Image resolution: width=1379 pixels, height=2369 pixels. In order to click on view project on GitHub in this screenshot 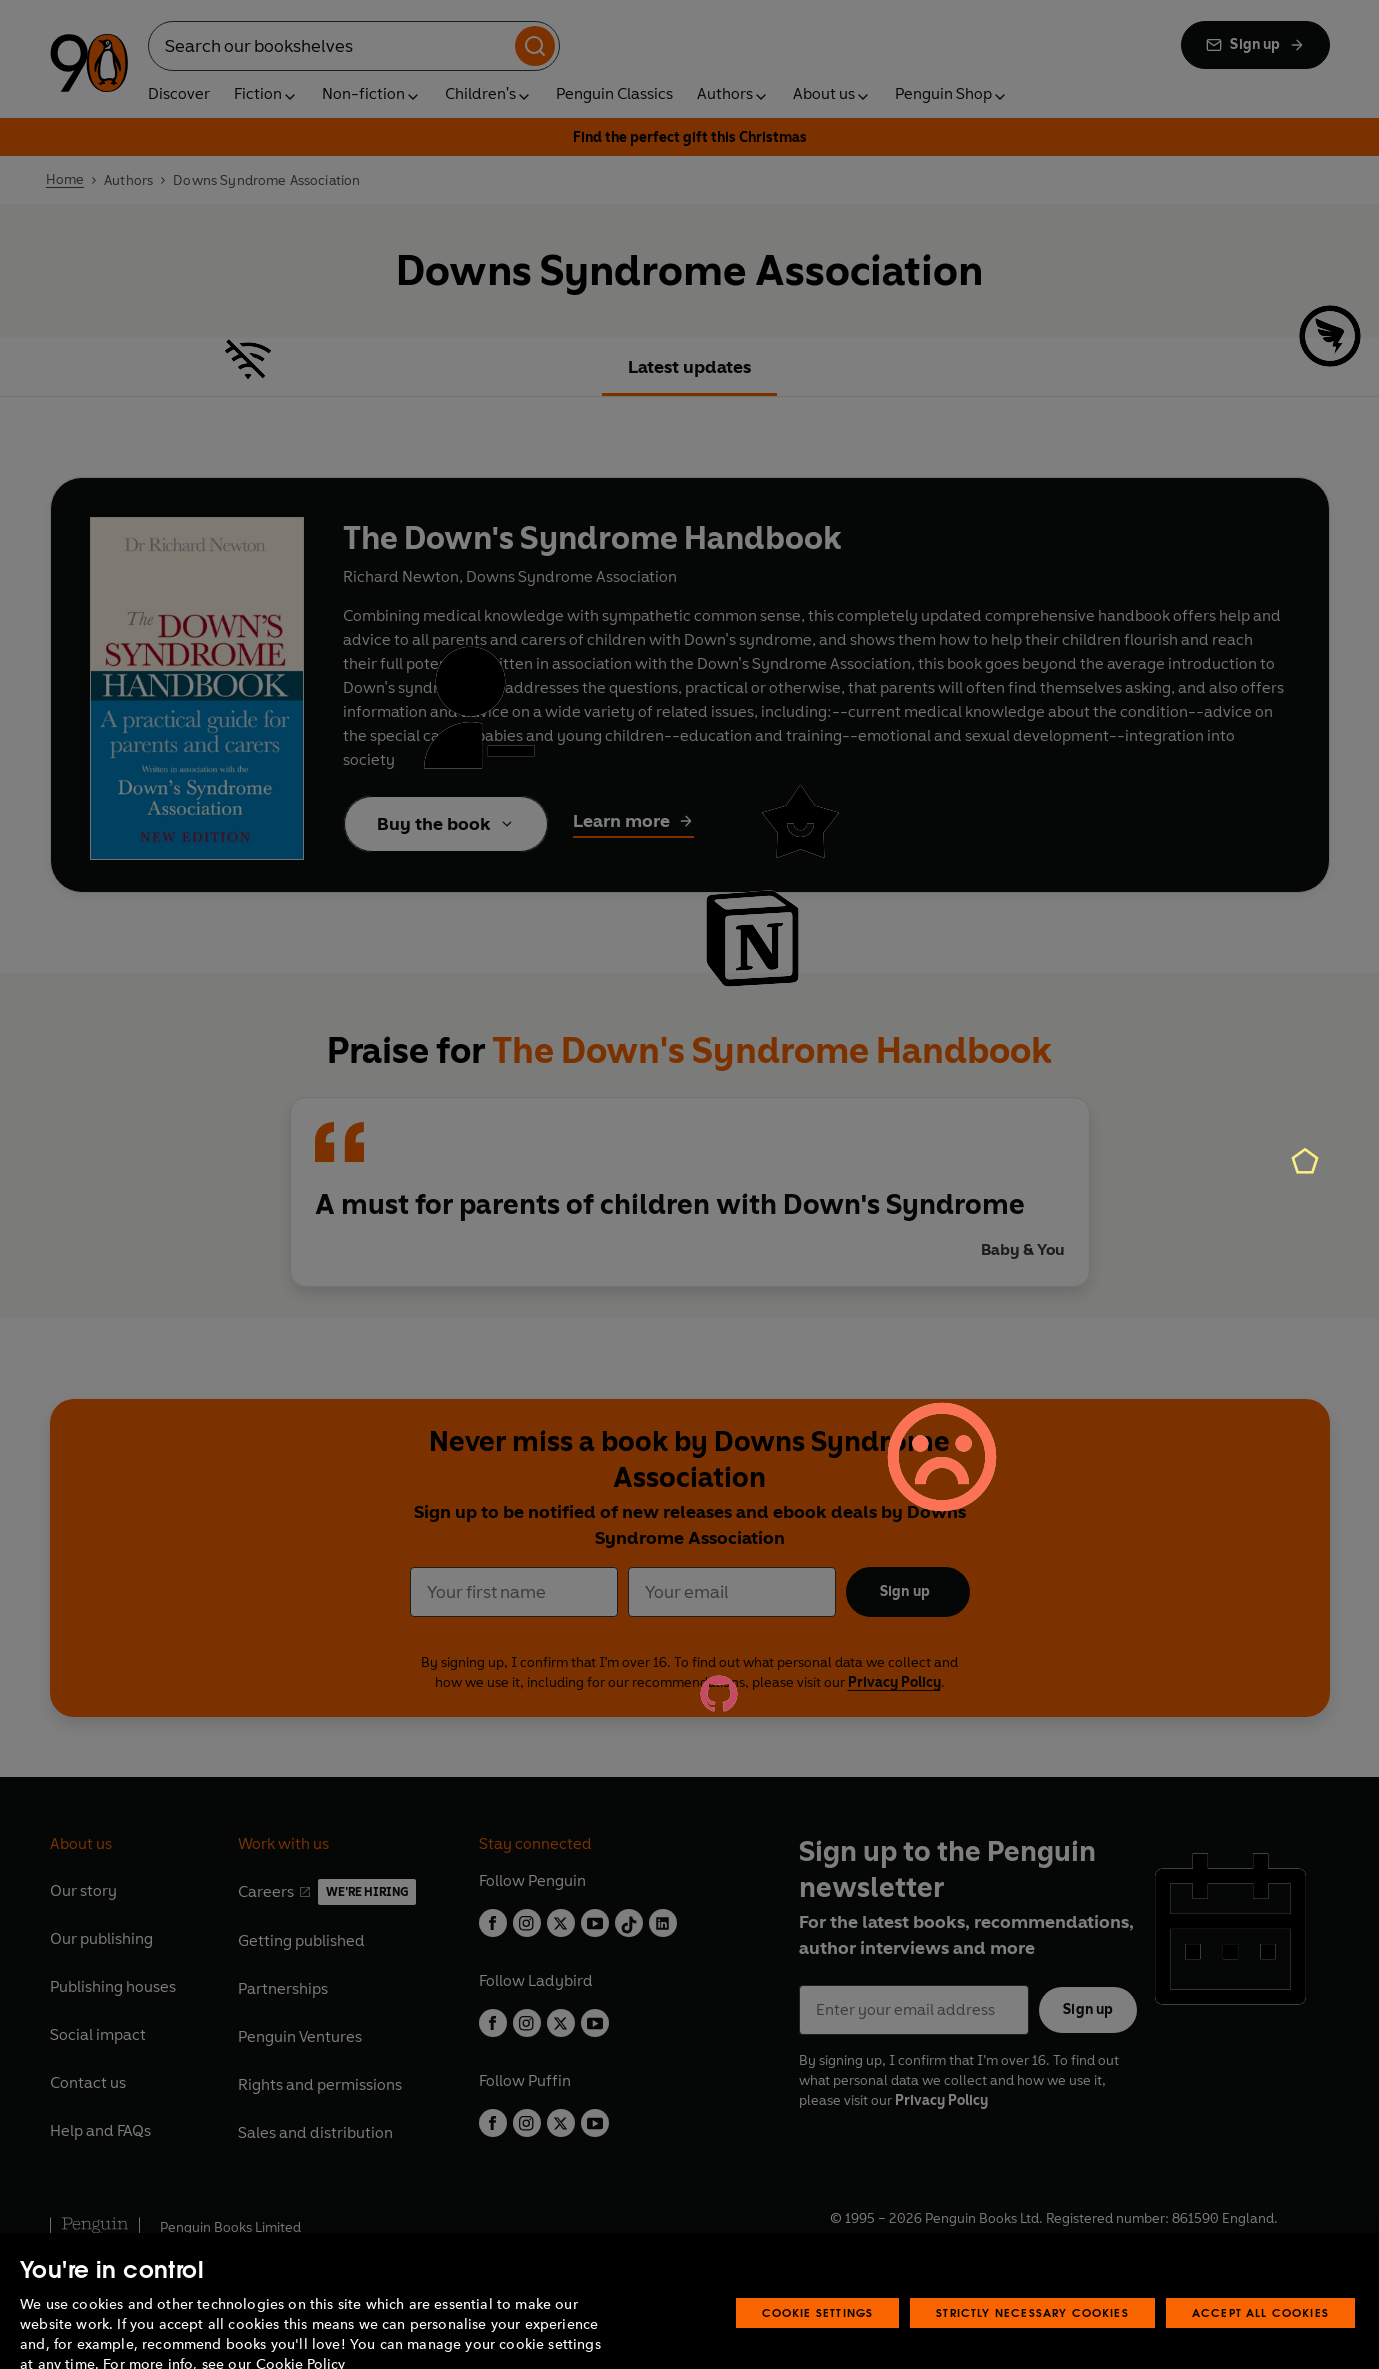, I will do `click(719, 1694)`.